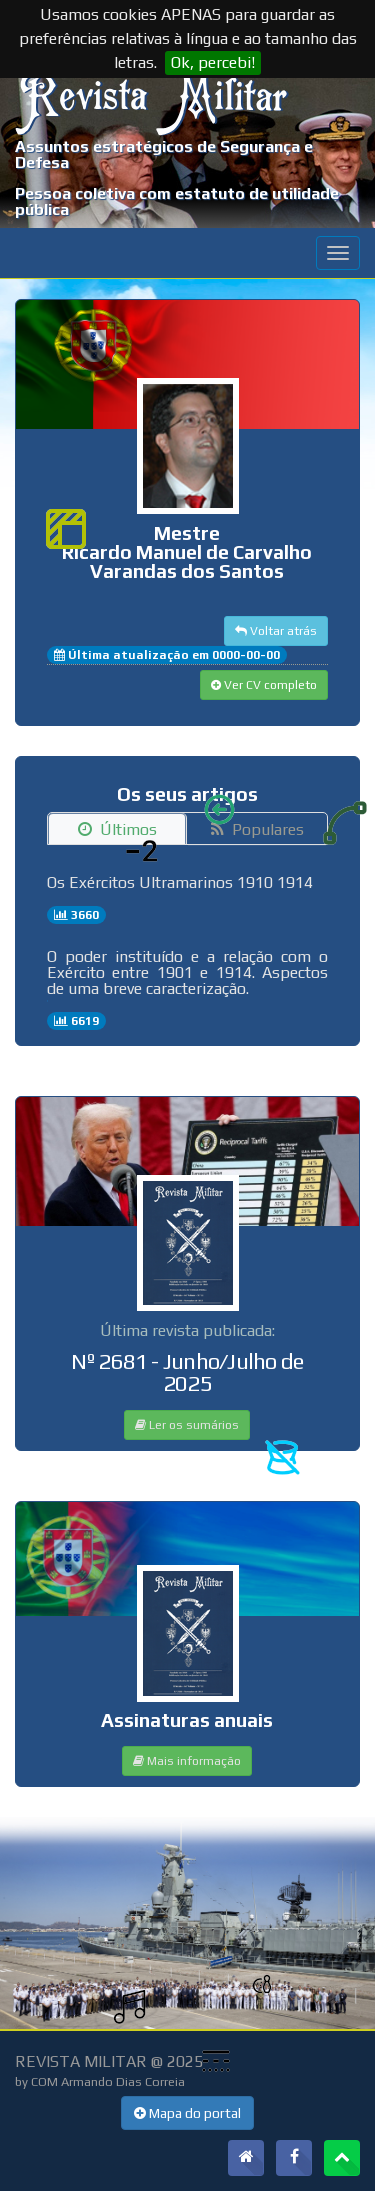 The image size is (375, 2191). Describe the element at coordinates (142, 851) in the screenshot. I see `decrease exposure by 2 stops in photo editing` at that location.